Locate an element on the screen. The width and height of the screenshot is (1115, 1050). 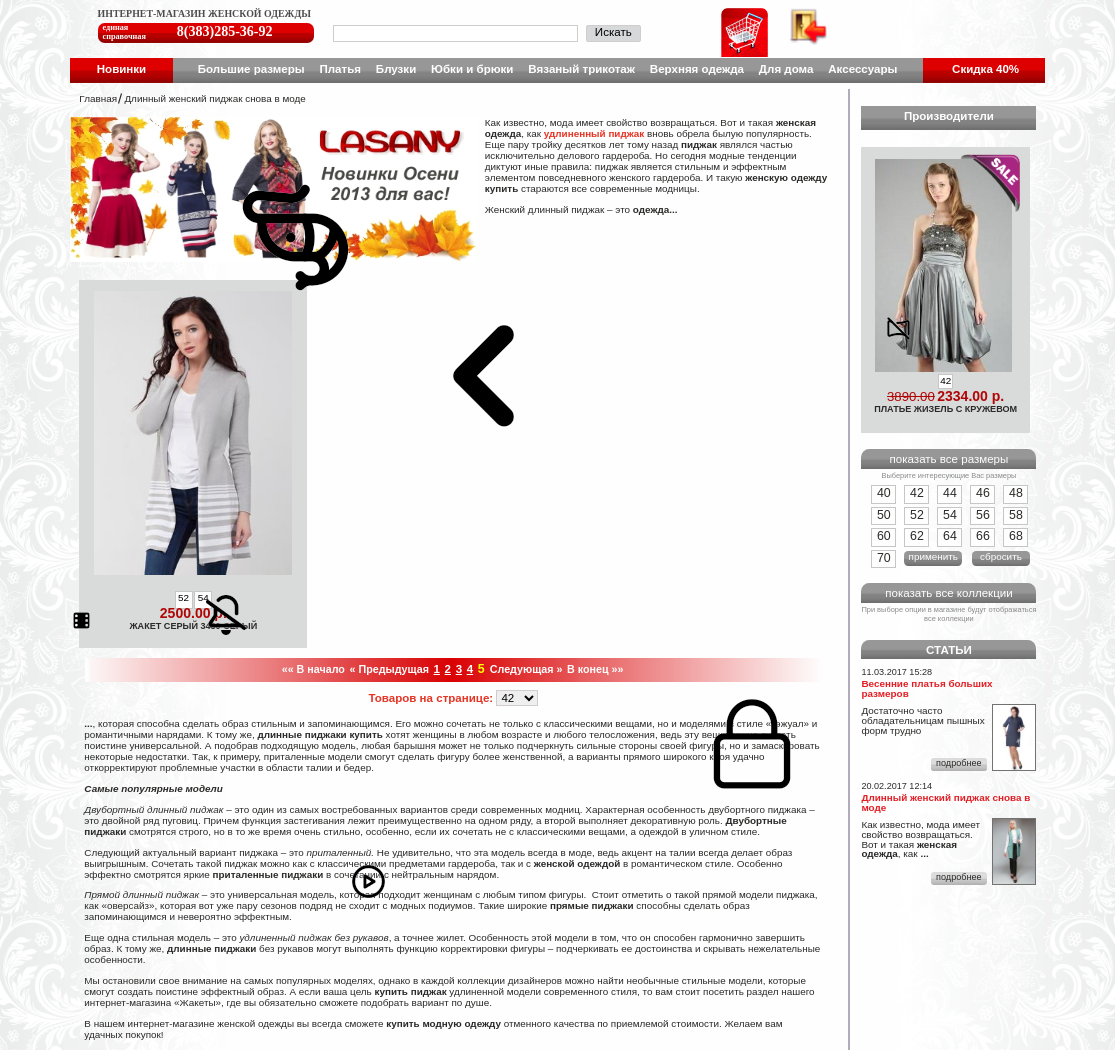
indicates seafood or shellfish menu category is located at coordinates (295, 237).